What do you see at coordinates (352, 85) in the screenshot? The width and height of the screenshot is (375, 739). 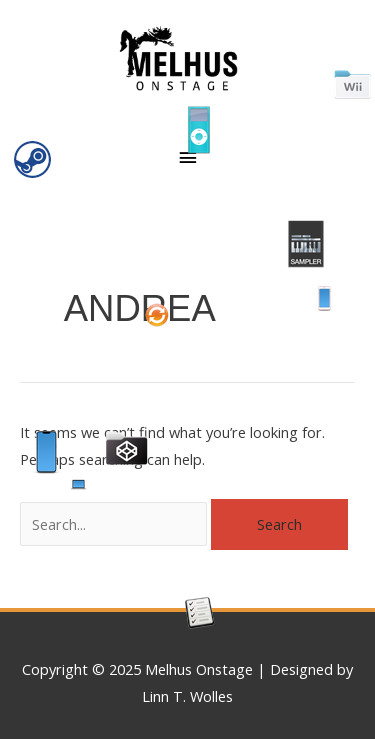 I see `folder for nintendo wii related files and games` at bounding box center [352, 85].